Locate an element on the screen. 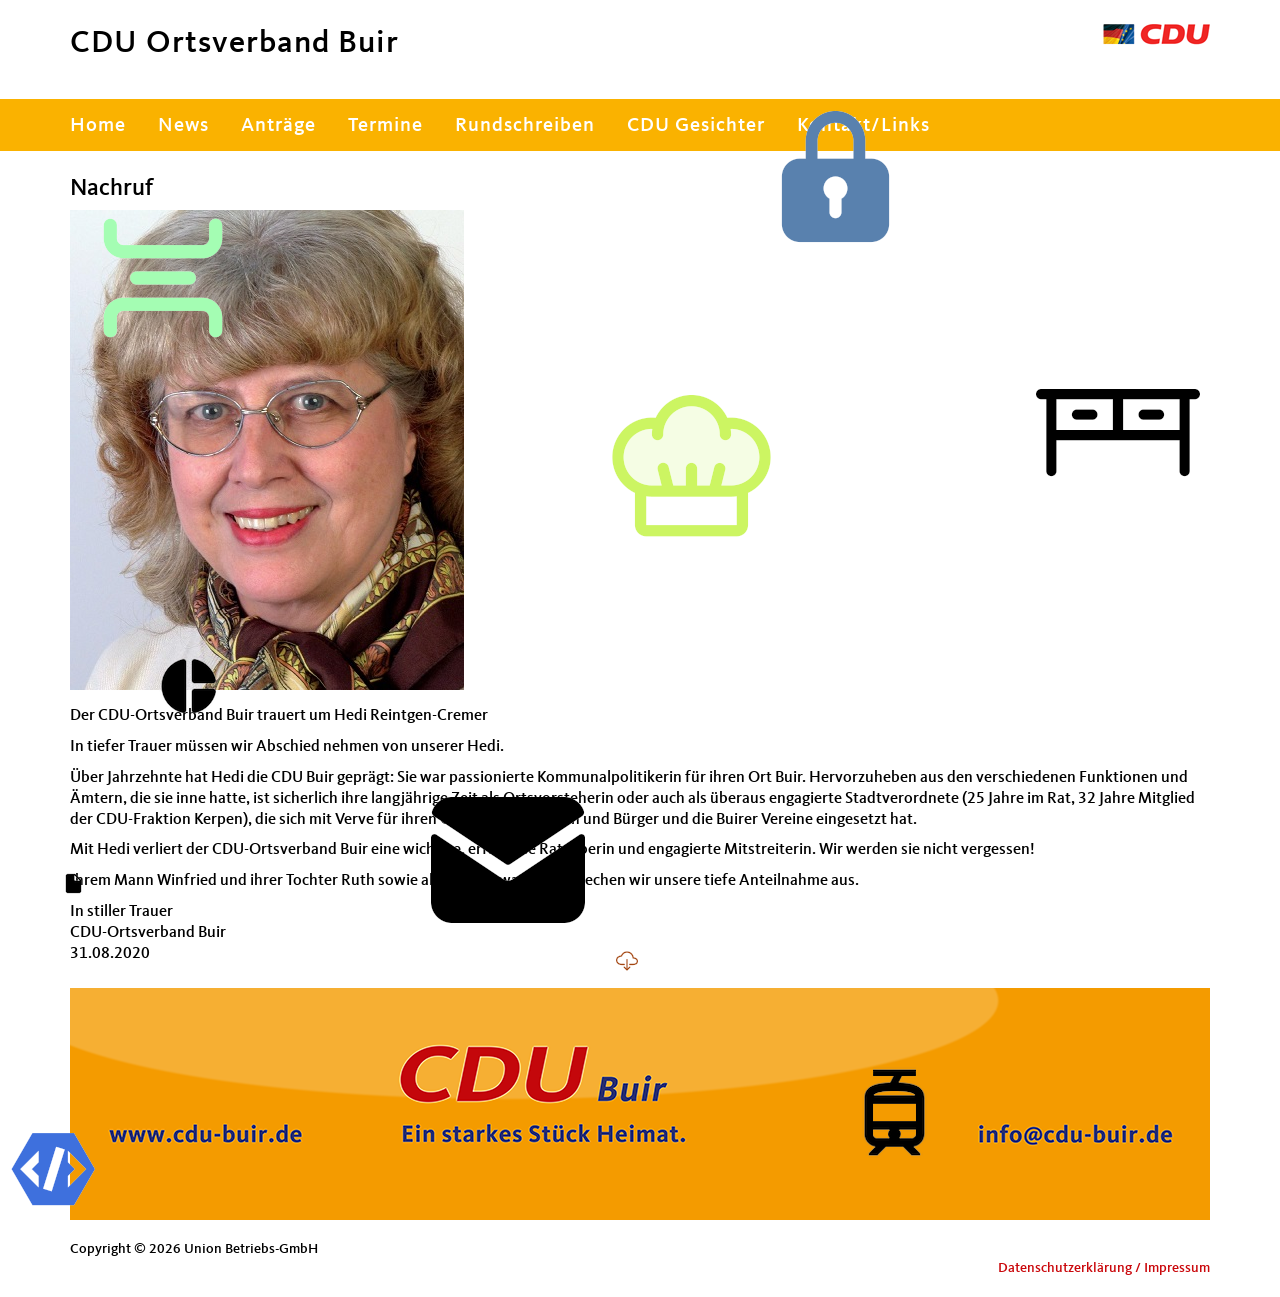  indicates an early verified bot developer badge on discord is located at coordinates (53, 1169).